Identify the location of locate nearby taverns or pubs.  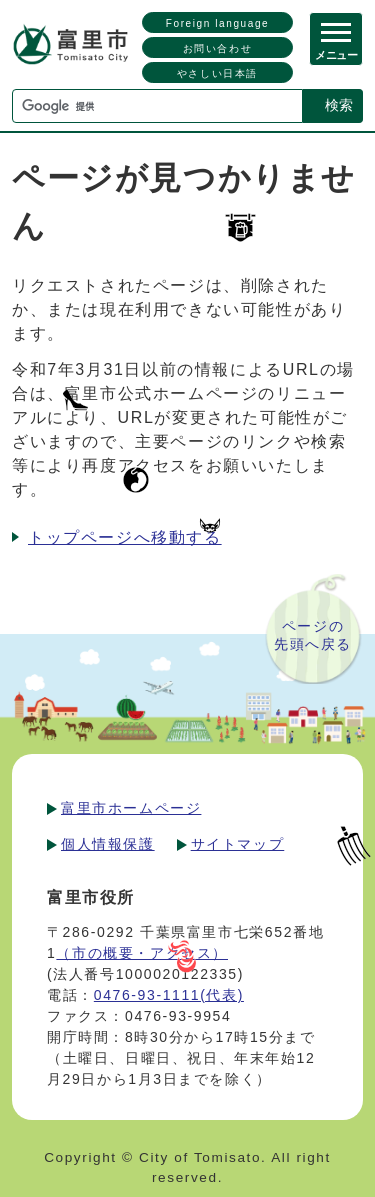
(240, 227).